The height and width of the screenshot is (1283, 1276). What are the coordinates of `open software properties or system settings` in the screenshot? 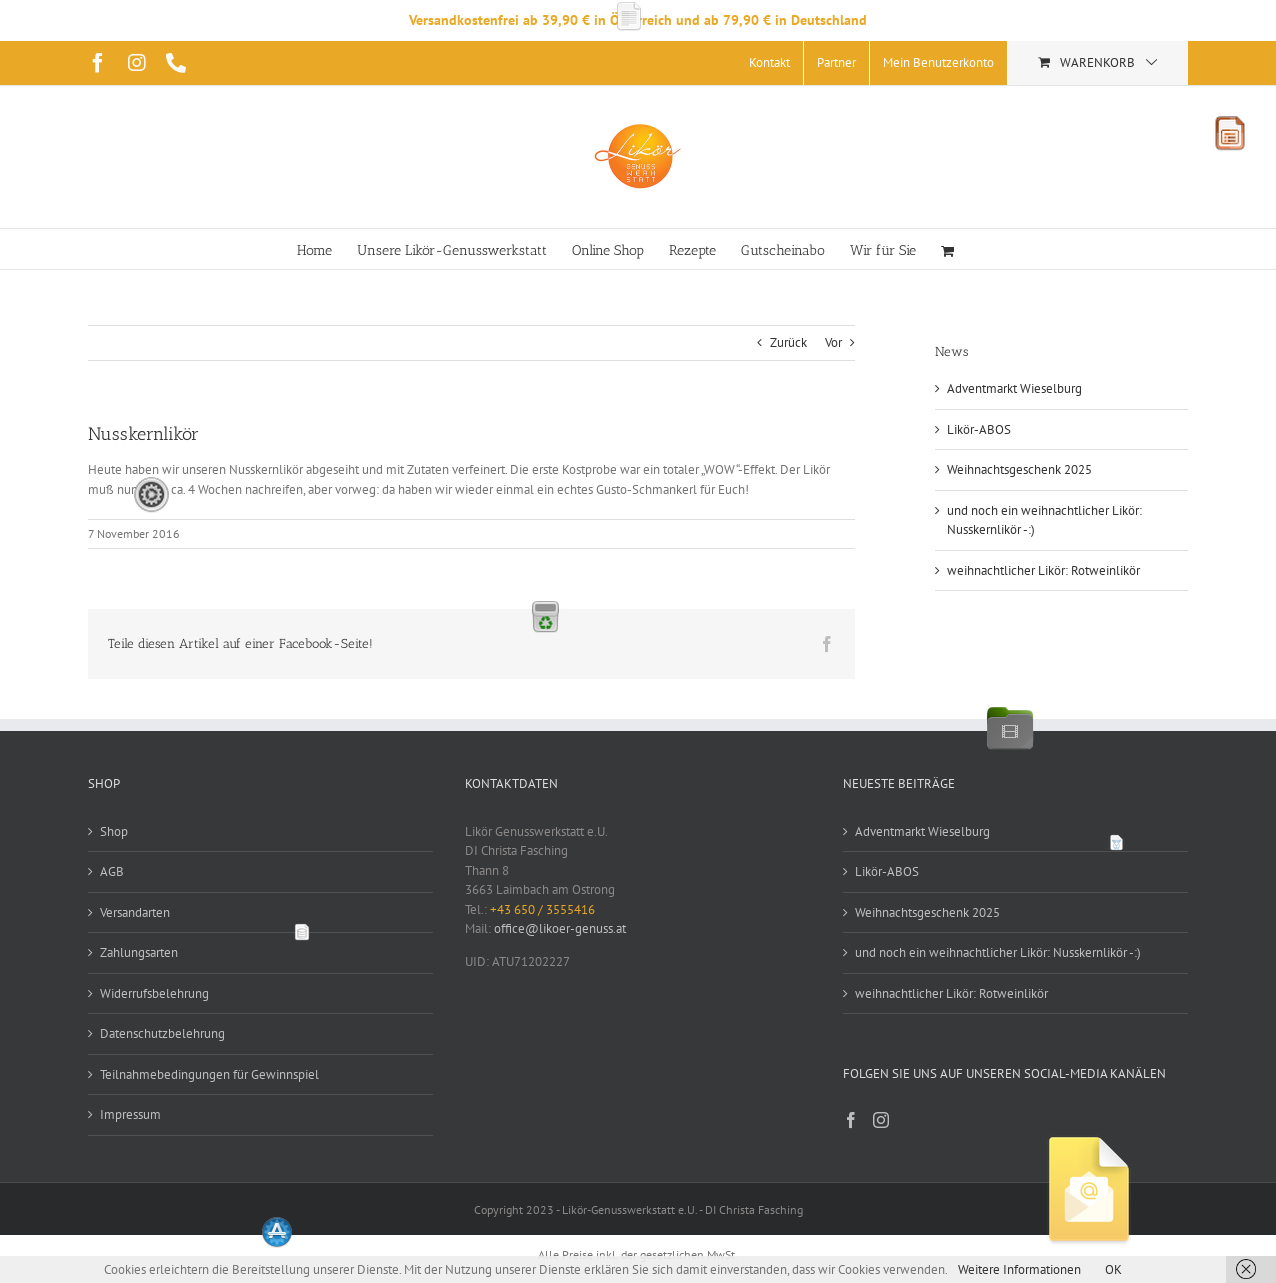 It's located at (277, 1232).